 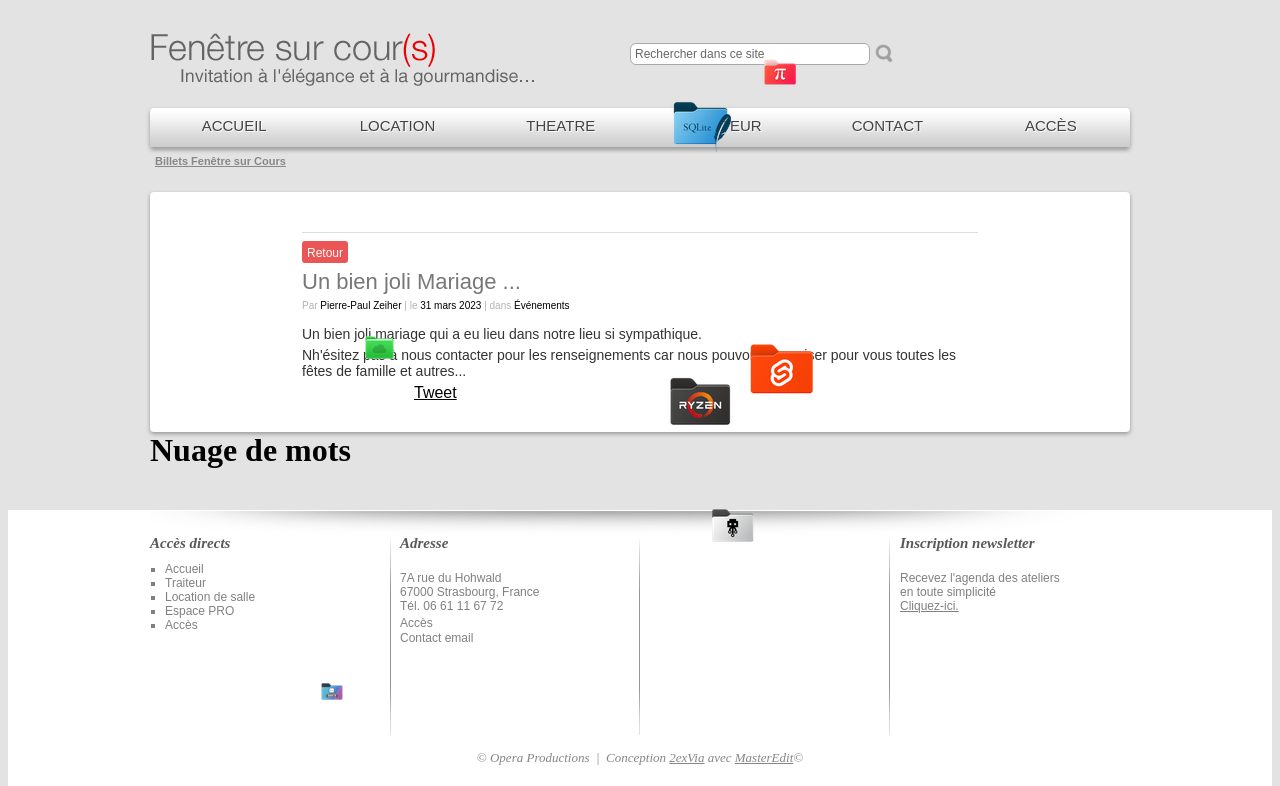 What do you see at coordinates (332, 692) in the screenshot?
I see `open folder containing aseprite project files` at bounding box center [332, 692].